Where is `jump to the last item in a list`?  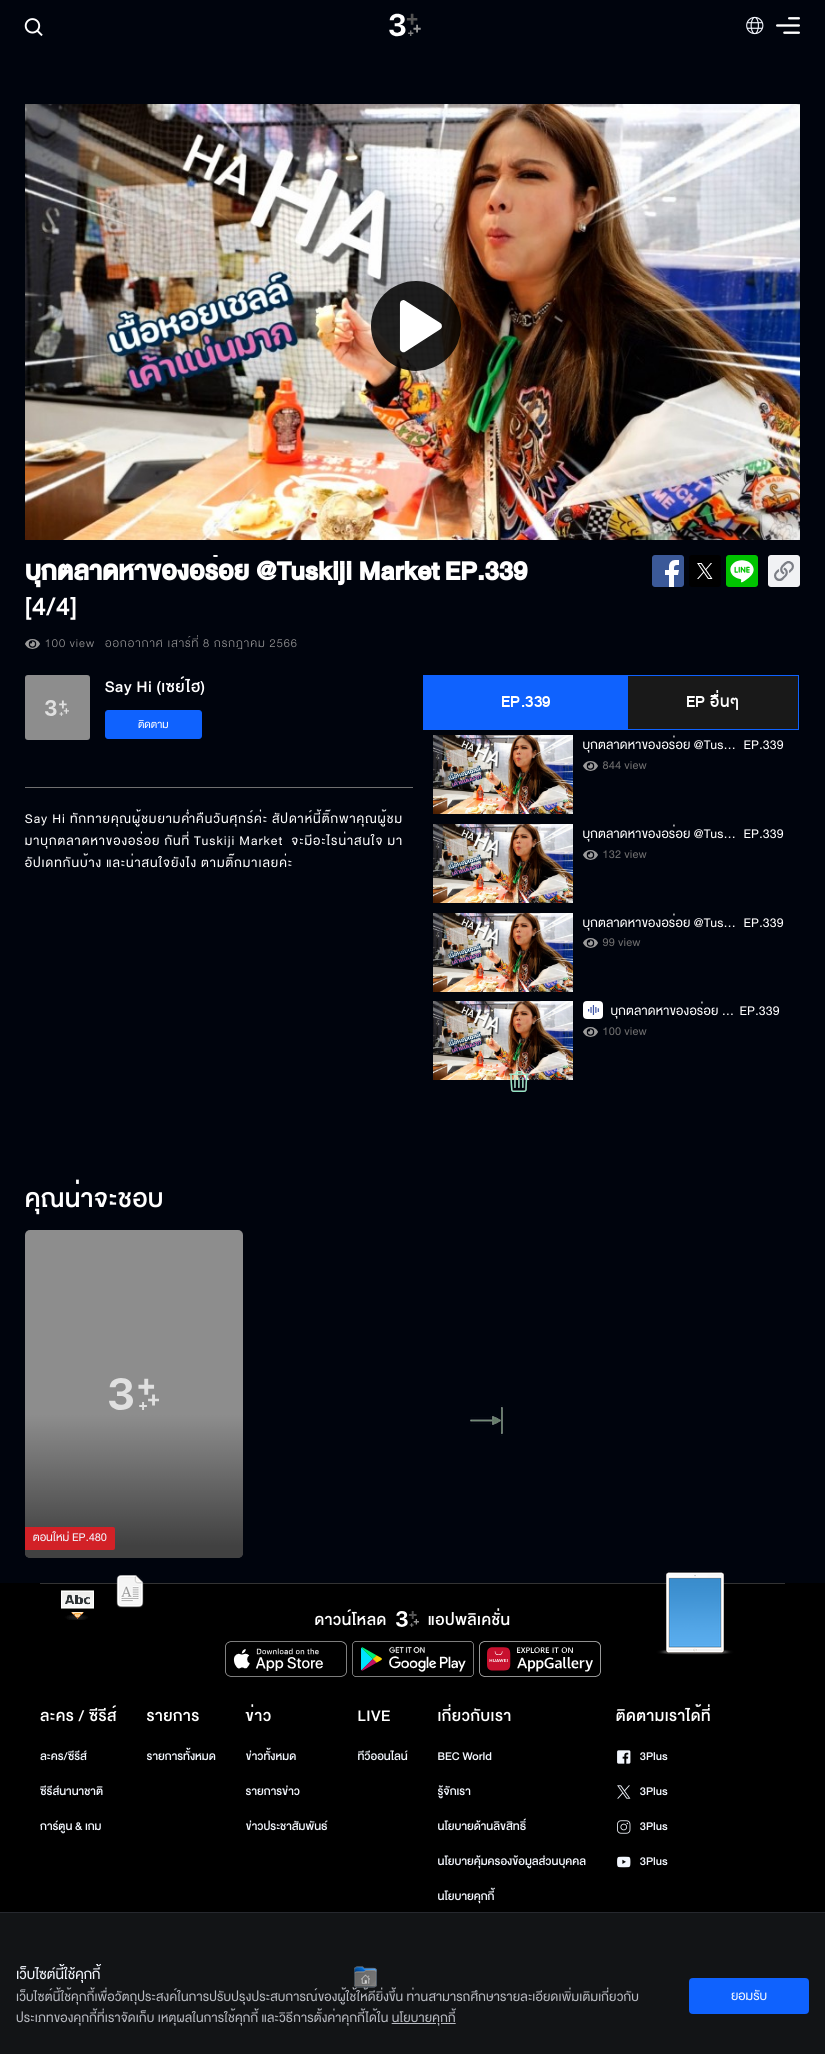
jump to the last item in a list is located at coordinates (486, 1420).